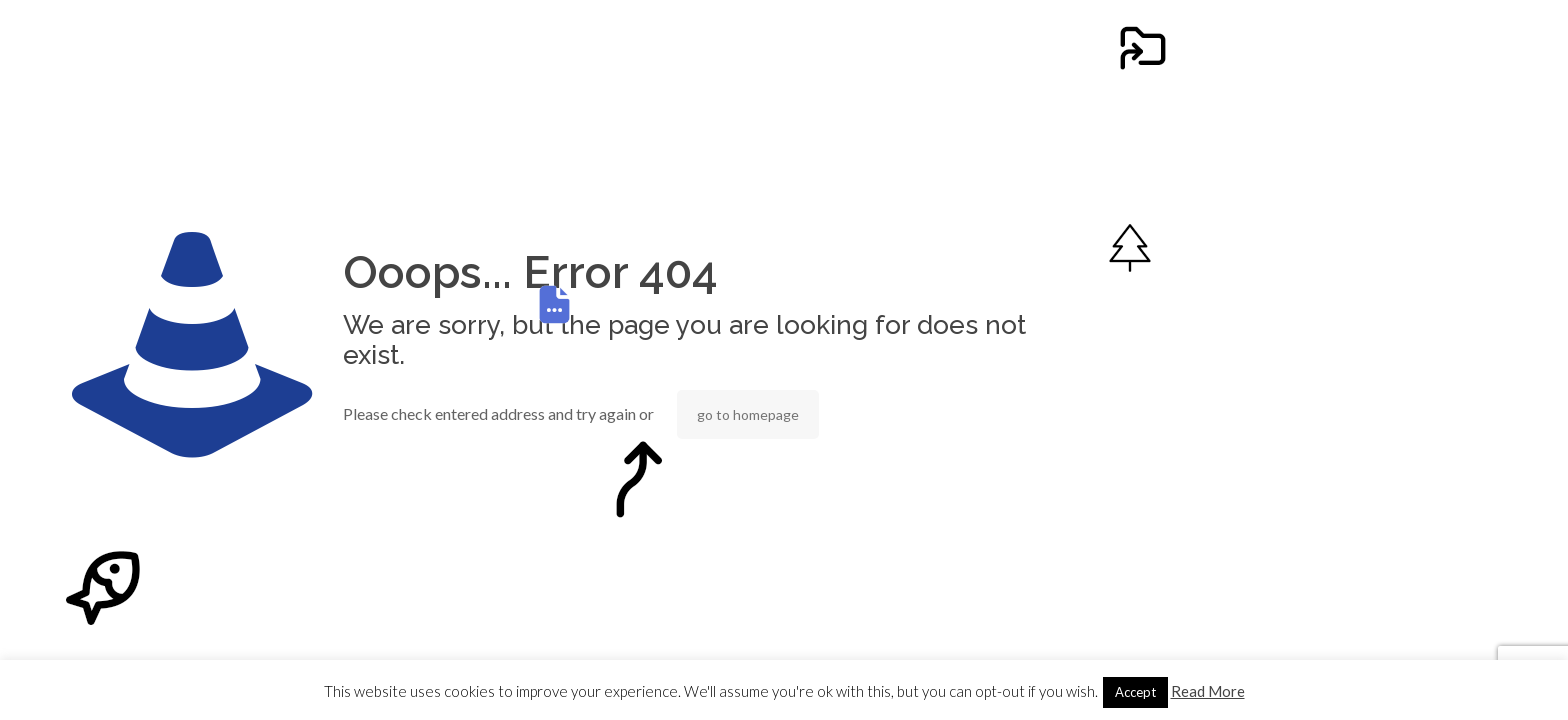 This screenshot has height=720, width=1568. I want to click on access nature or outdoor-related content, so click(1130, 248).